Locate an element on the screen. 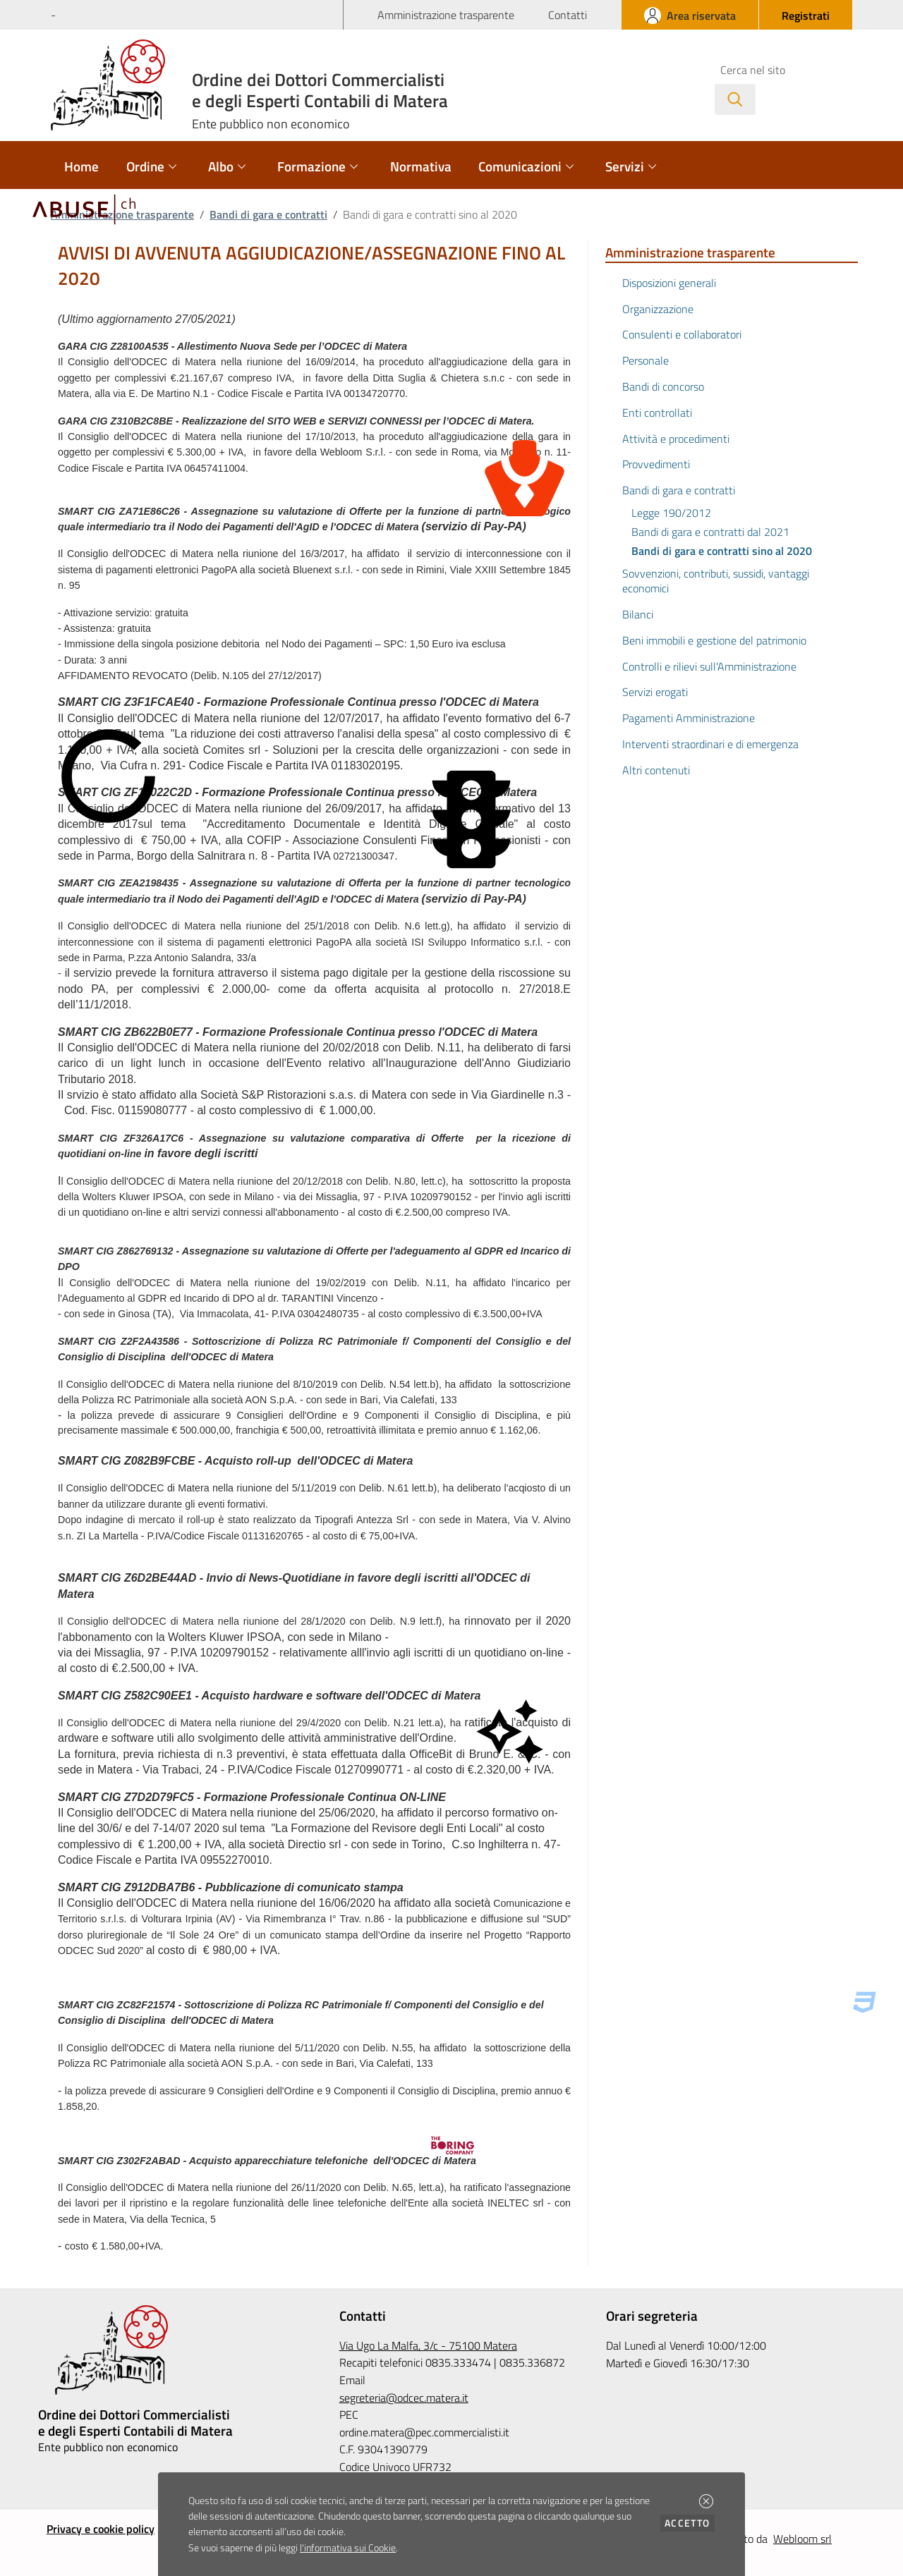 This screenshot has height=2576, width=903. the boring company logo is located at coordinates (452, 2145).